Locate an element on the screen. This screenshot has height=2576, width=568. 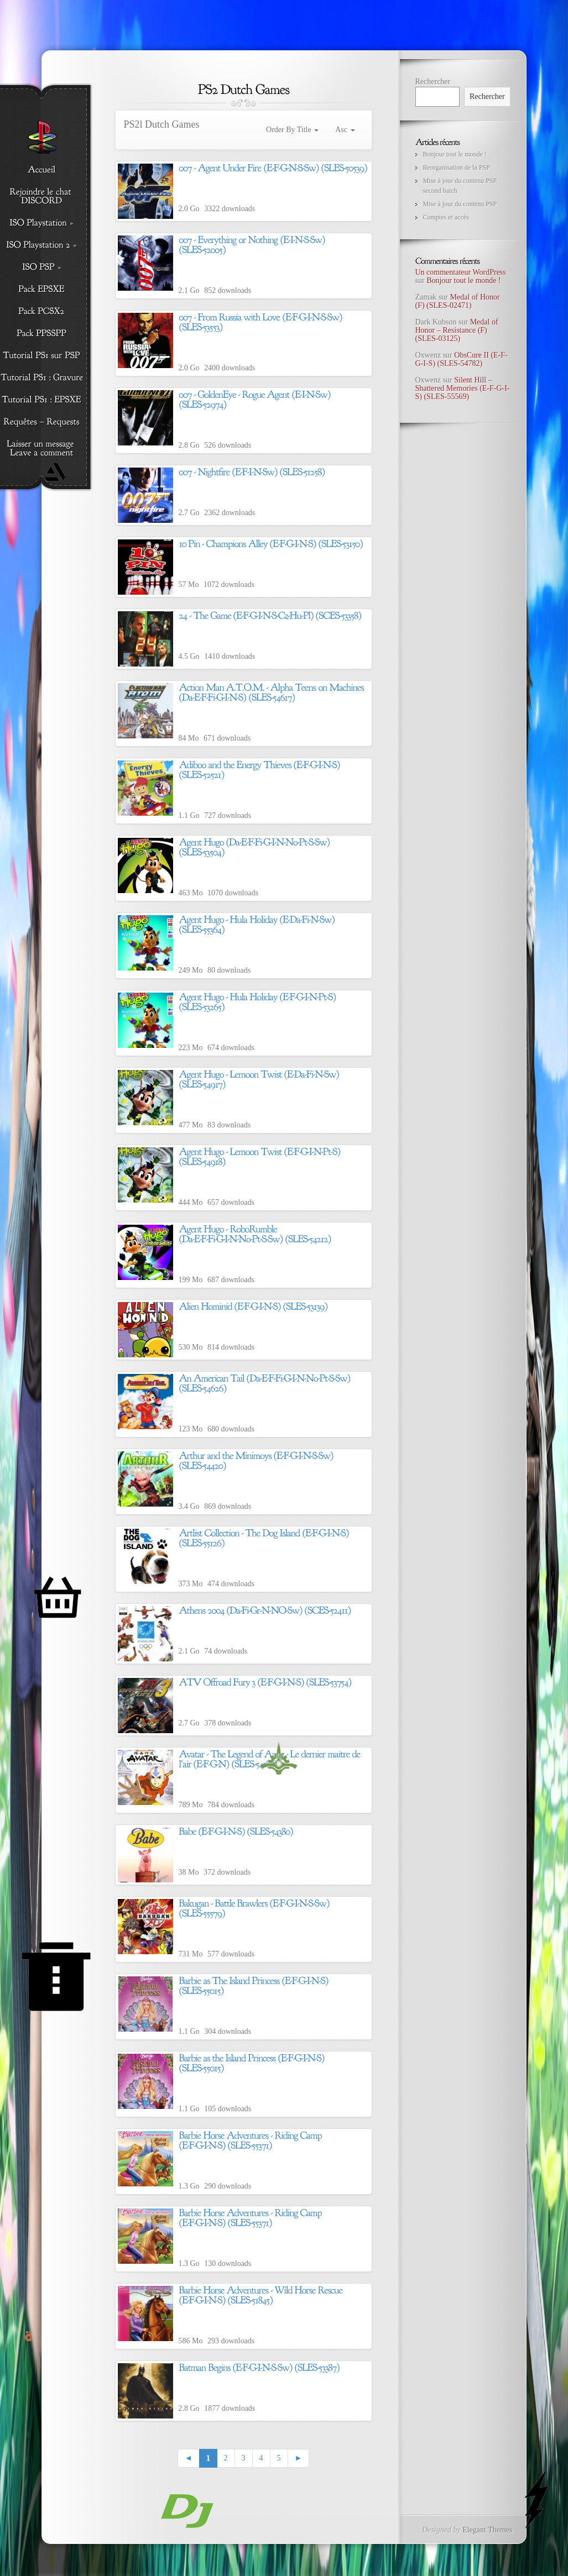
hotwire brand logo is located at coordinates (536, 2499).